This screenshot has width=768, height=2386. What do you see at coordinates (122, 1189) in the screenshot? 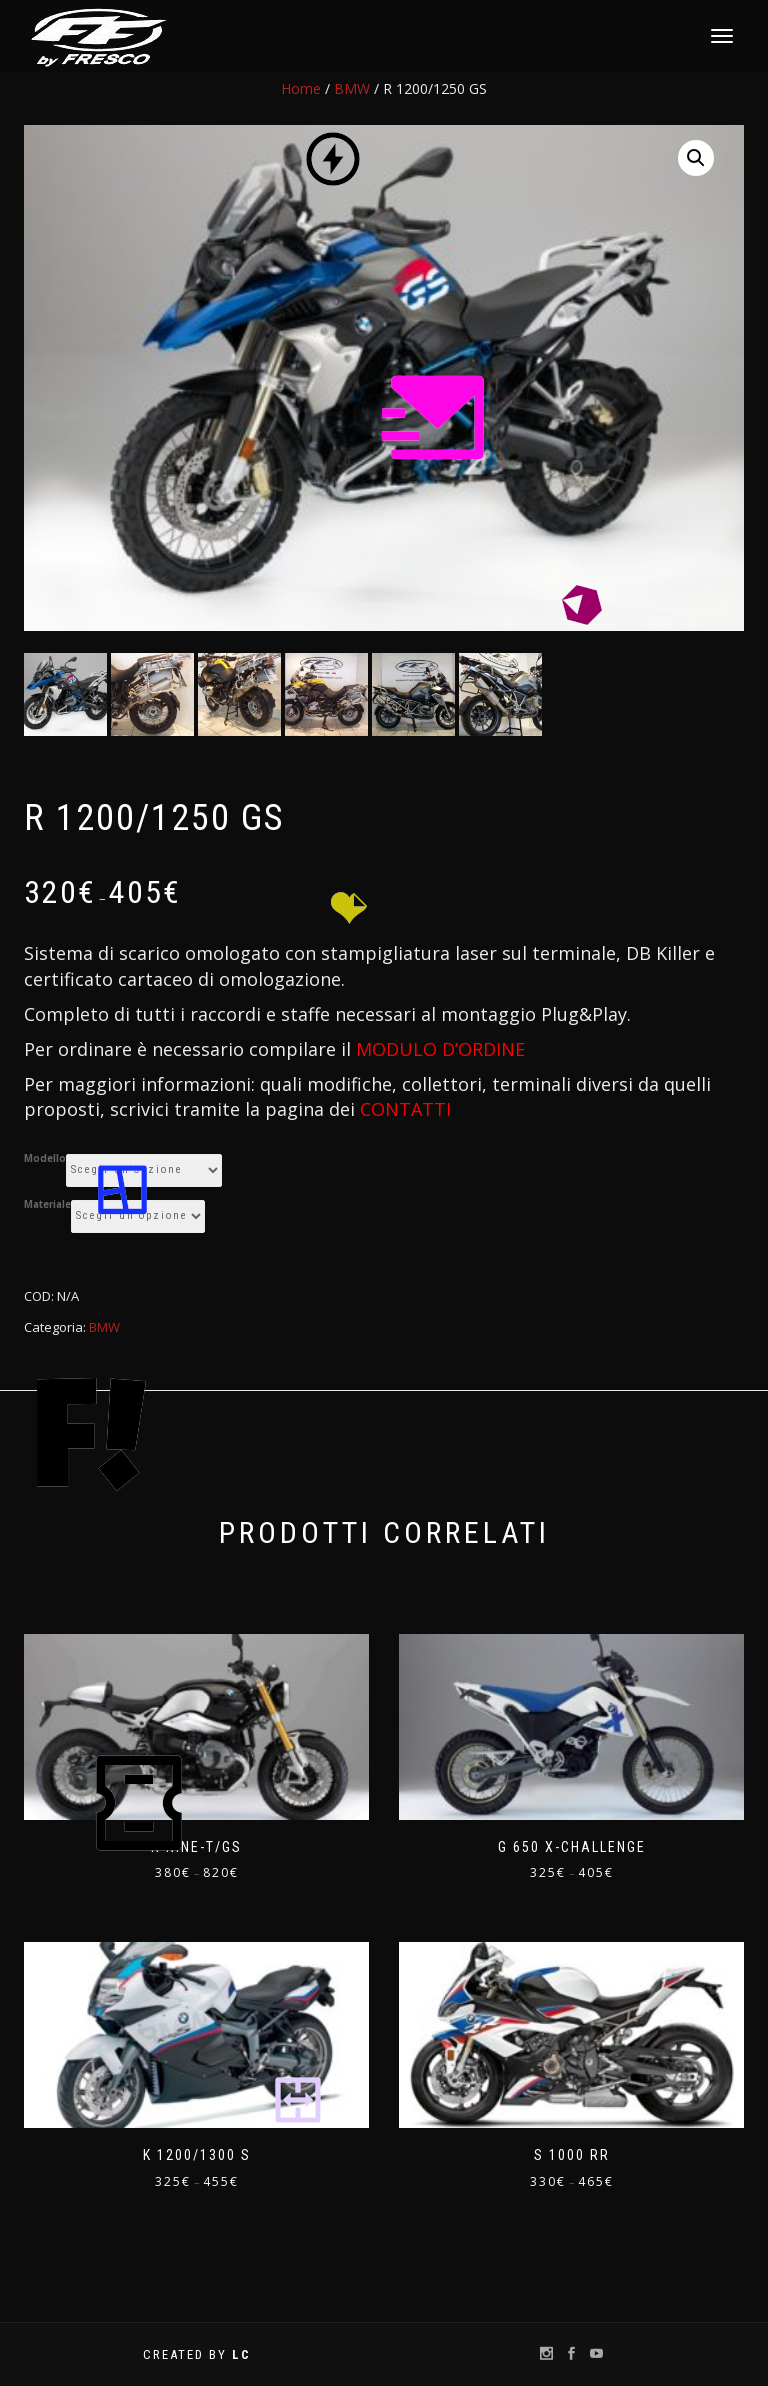
I see `create a photo collage` at bounding box center [122, 1189].